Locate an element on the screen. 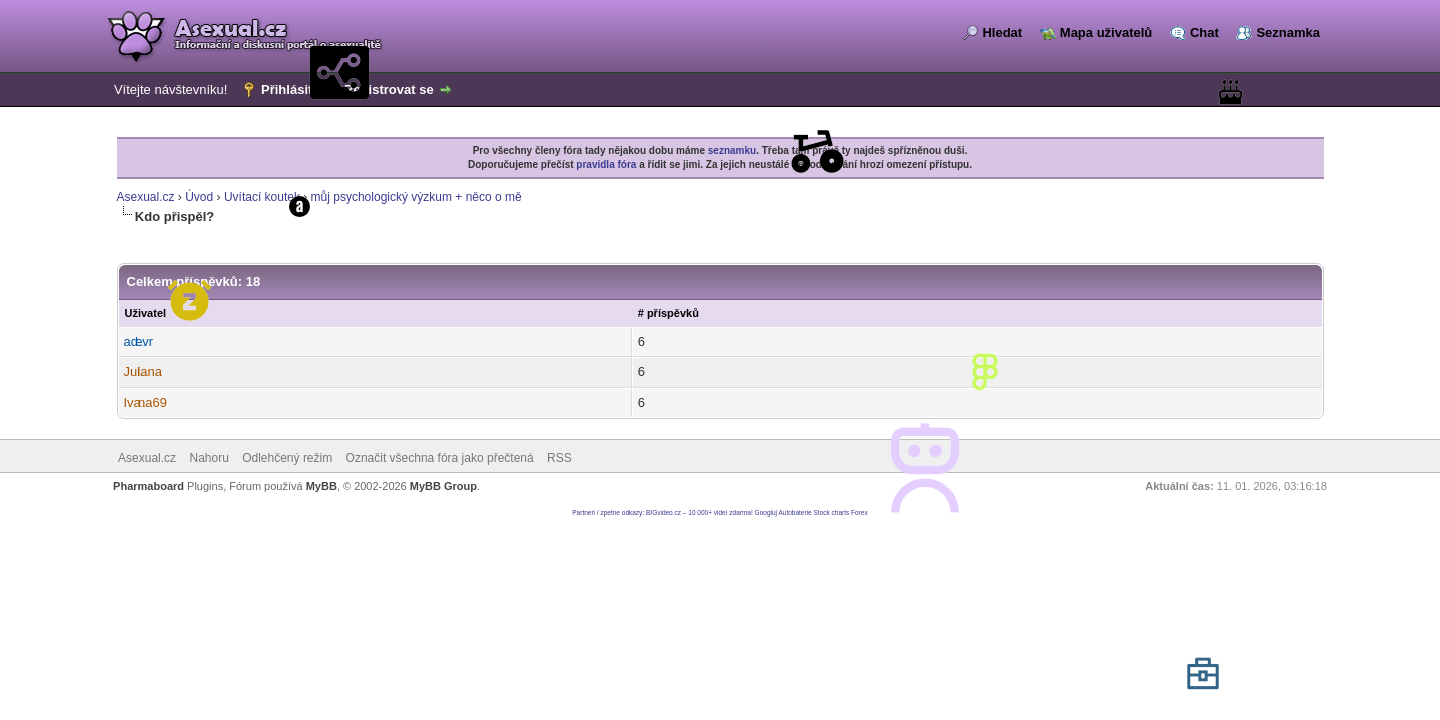  access AI assistant or chatbot feature is located at coordinates (925, 470).